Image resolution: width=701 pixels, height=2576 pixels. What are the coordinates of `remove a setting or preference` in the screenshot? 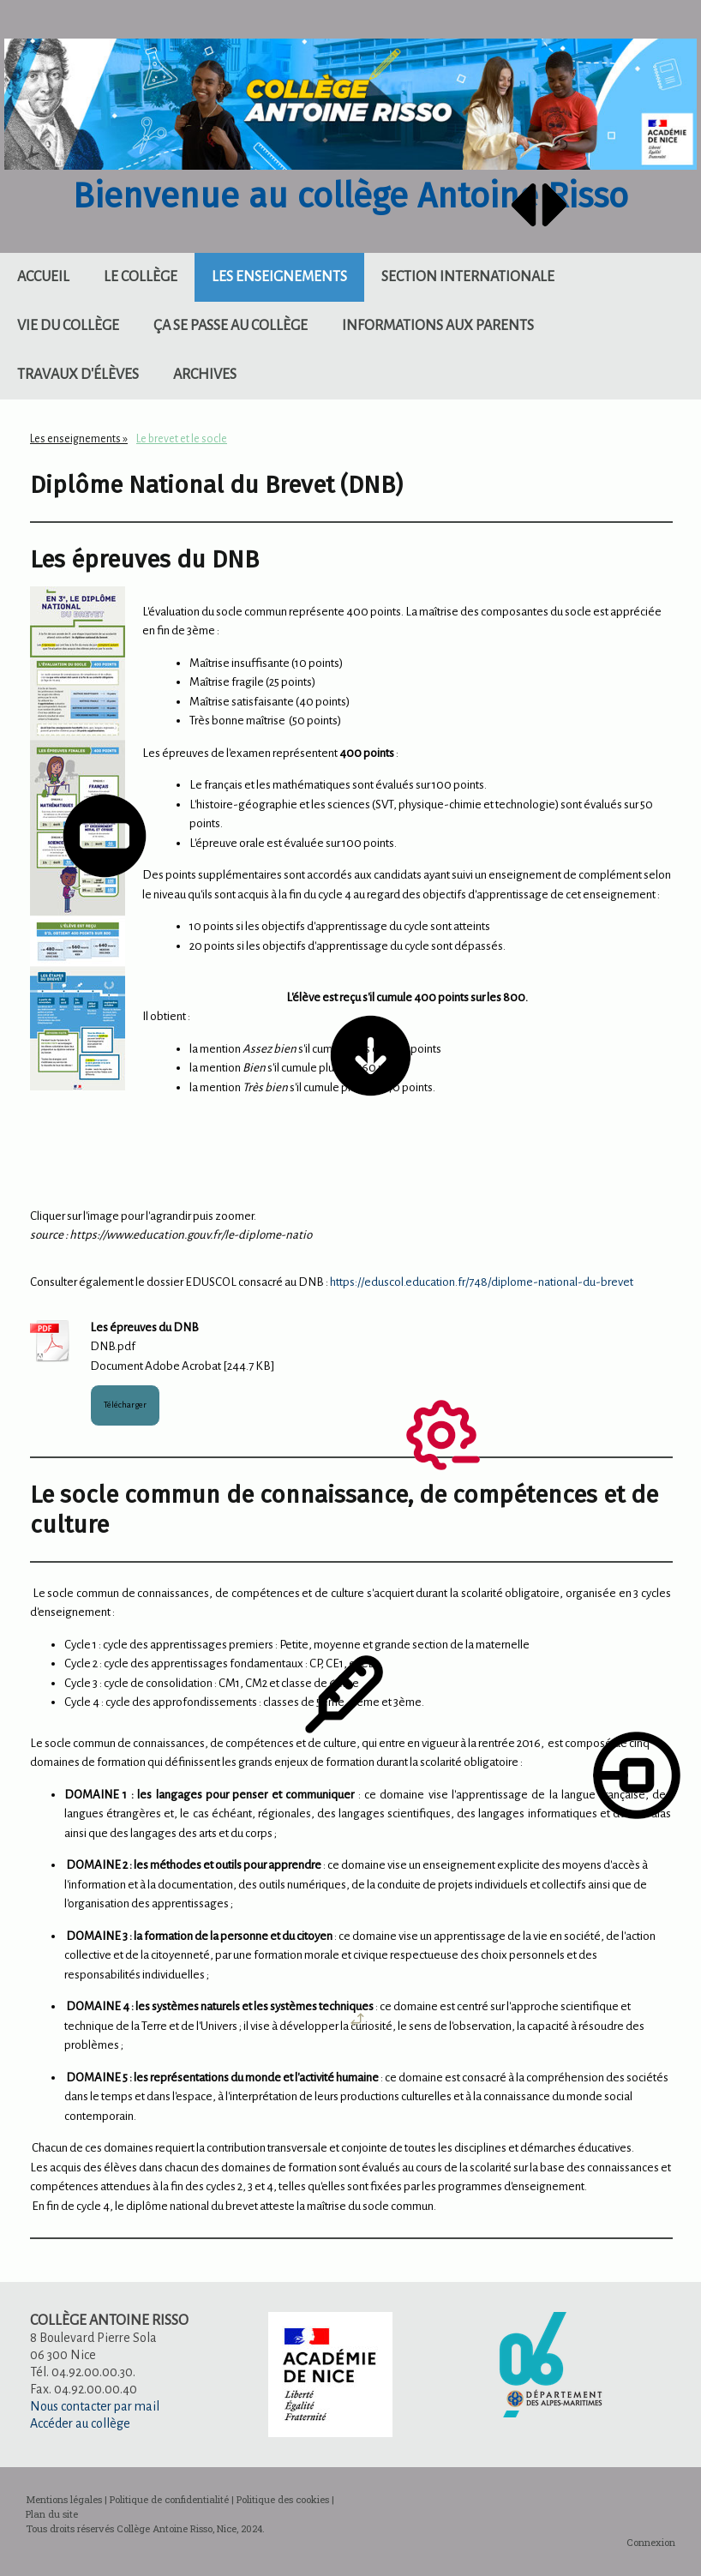 It's located at (441, 1435).